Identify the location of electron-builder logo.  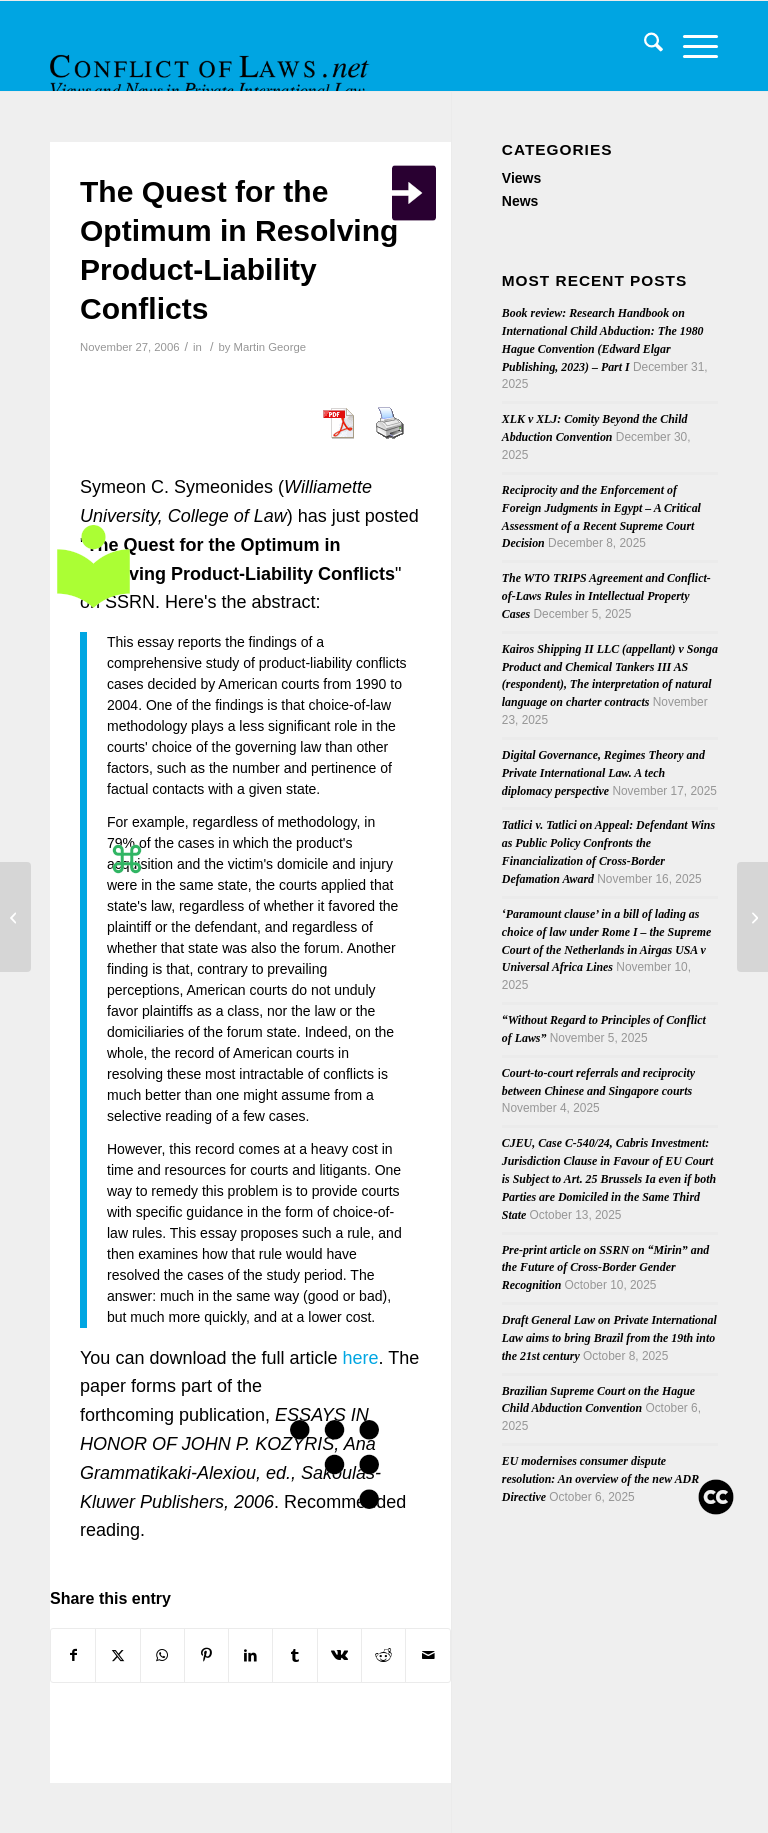
(93, 566).